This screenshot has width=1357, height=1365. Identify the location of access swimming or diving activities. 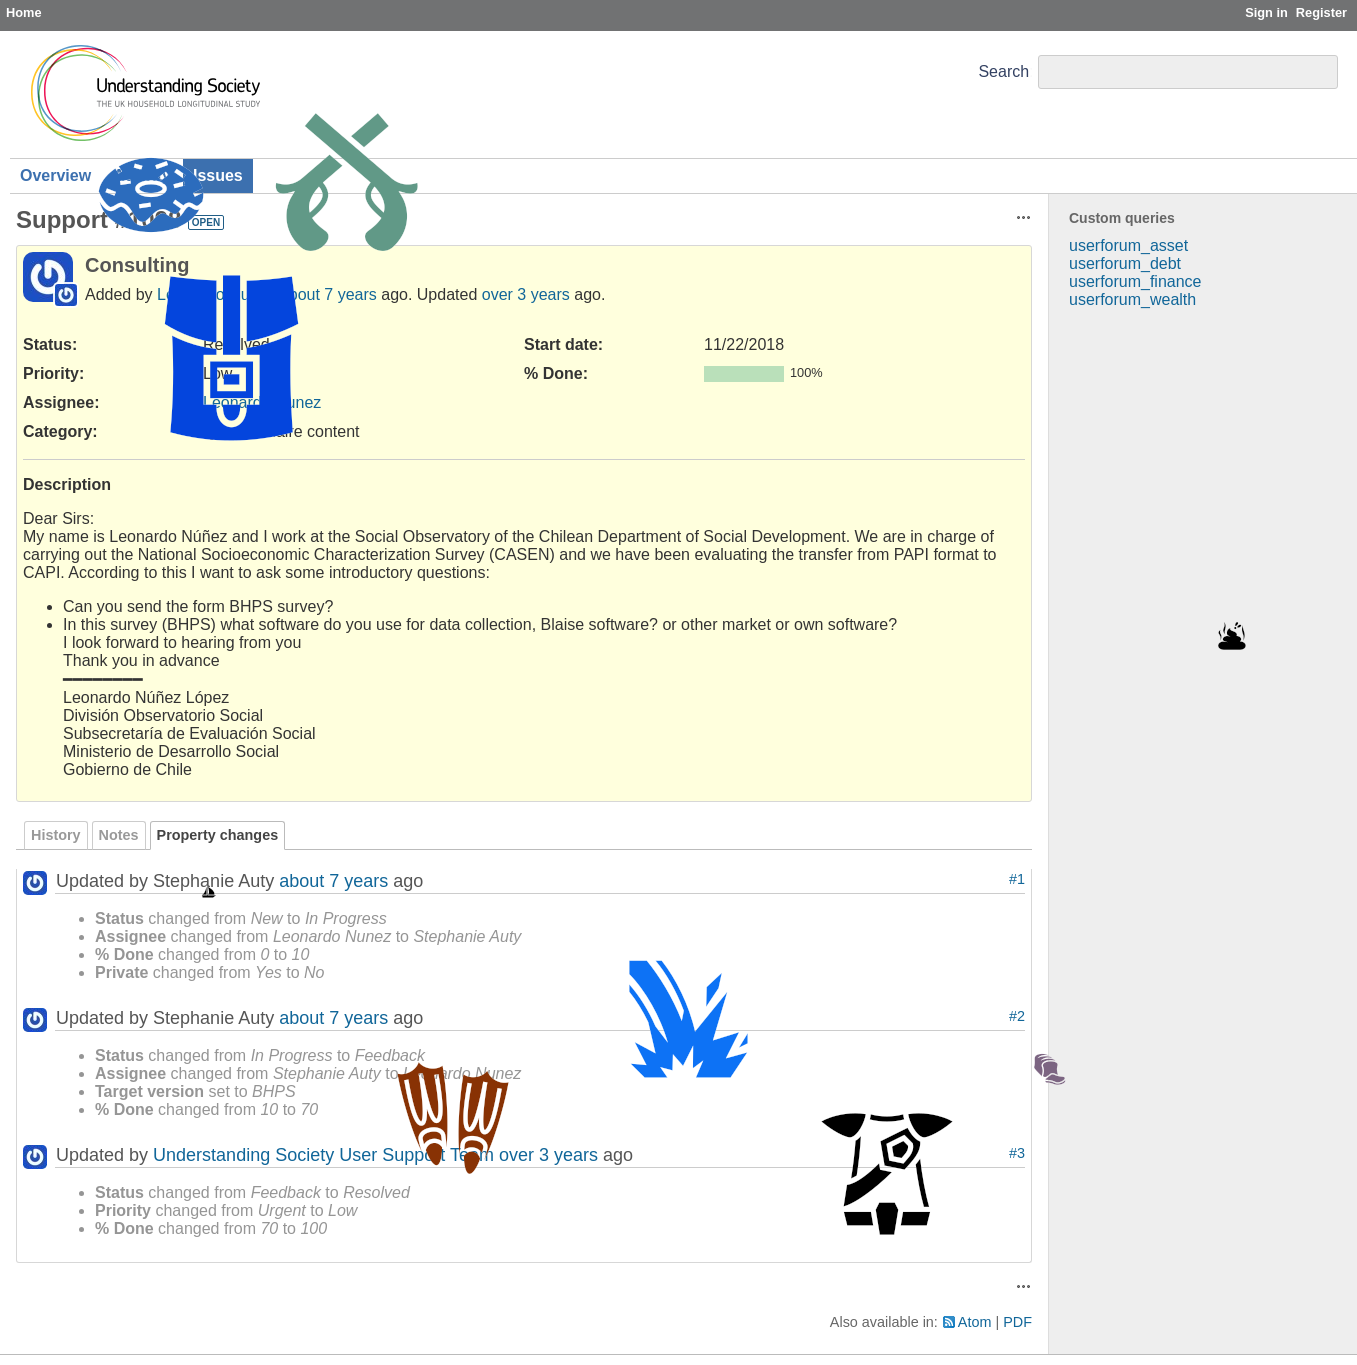
(453, 1118).